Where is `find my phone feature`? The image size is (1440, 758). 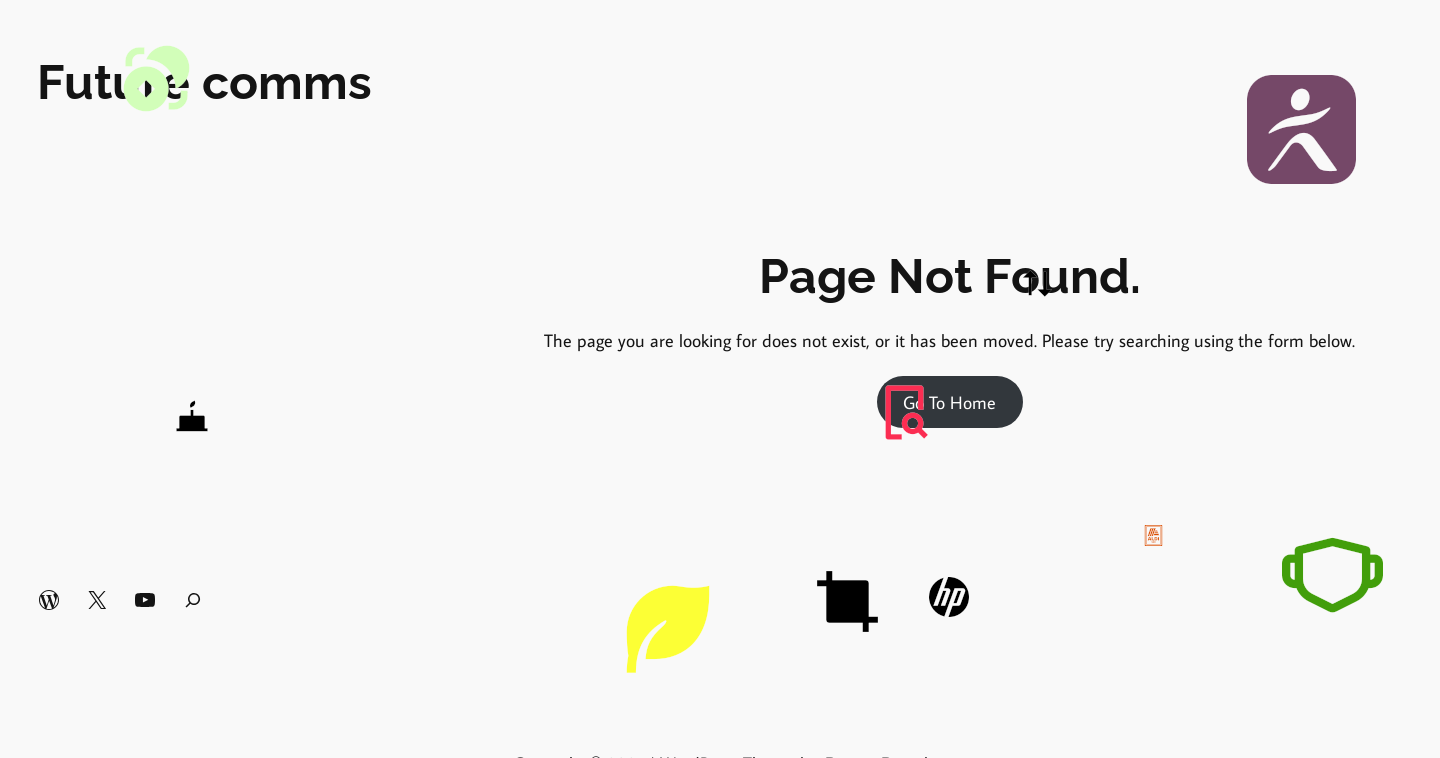
find my phone feature is located at coordinates (904, 412).